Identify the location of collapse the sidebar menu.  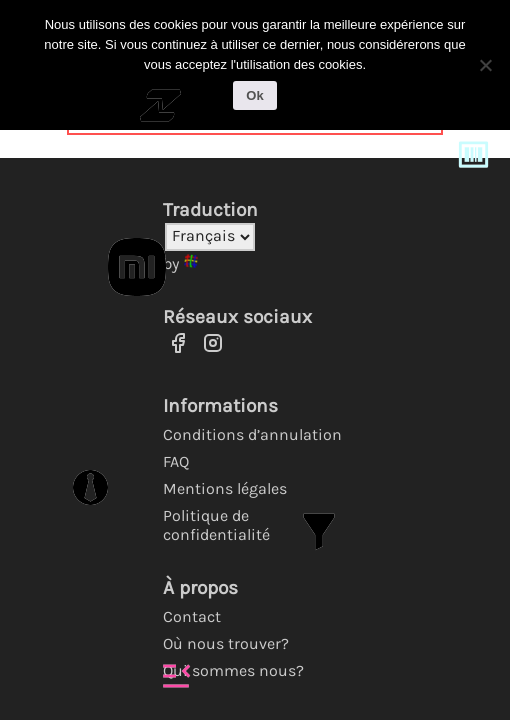
(176, 676).